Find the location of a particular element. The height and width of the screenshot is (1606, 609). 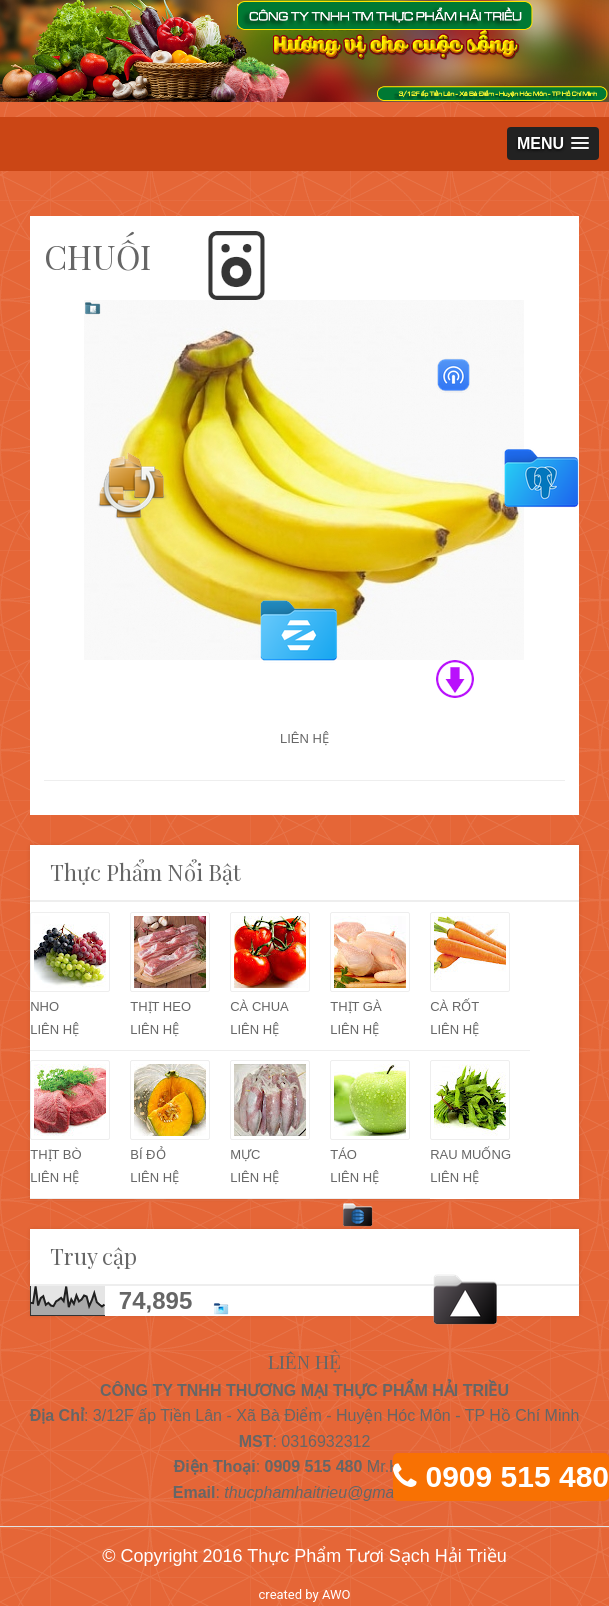

open folder containing postgresql database files is located at coordinates (541, 480).